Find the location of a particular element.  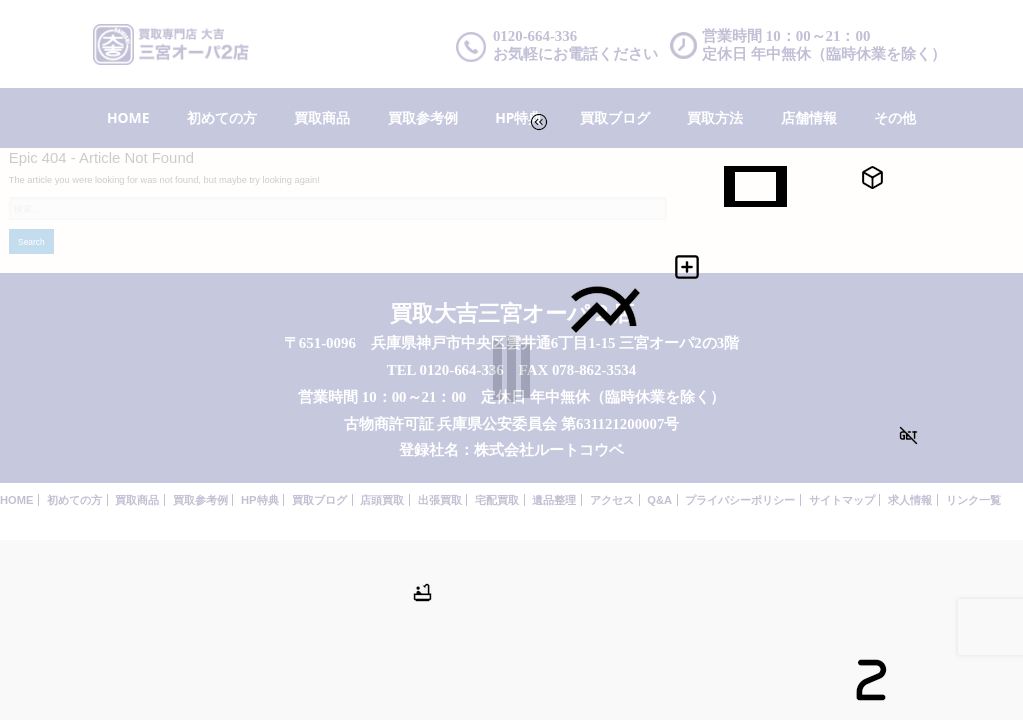

indicates http get request is disabled or blocked is located at coordinates (908, 435).